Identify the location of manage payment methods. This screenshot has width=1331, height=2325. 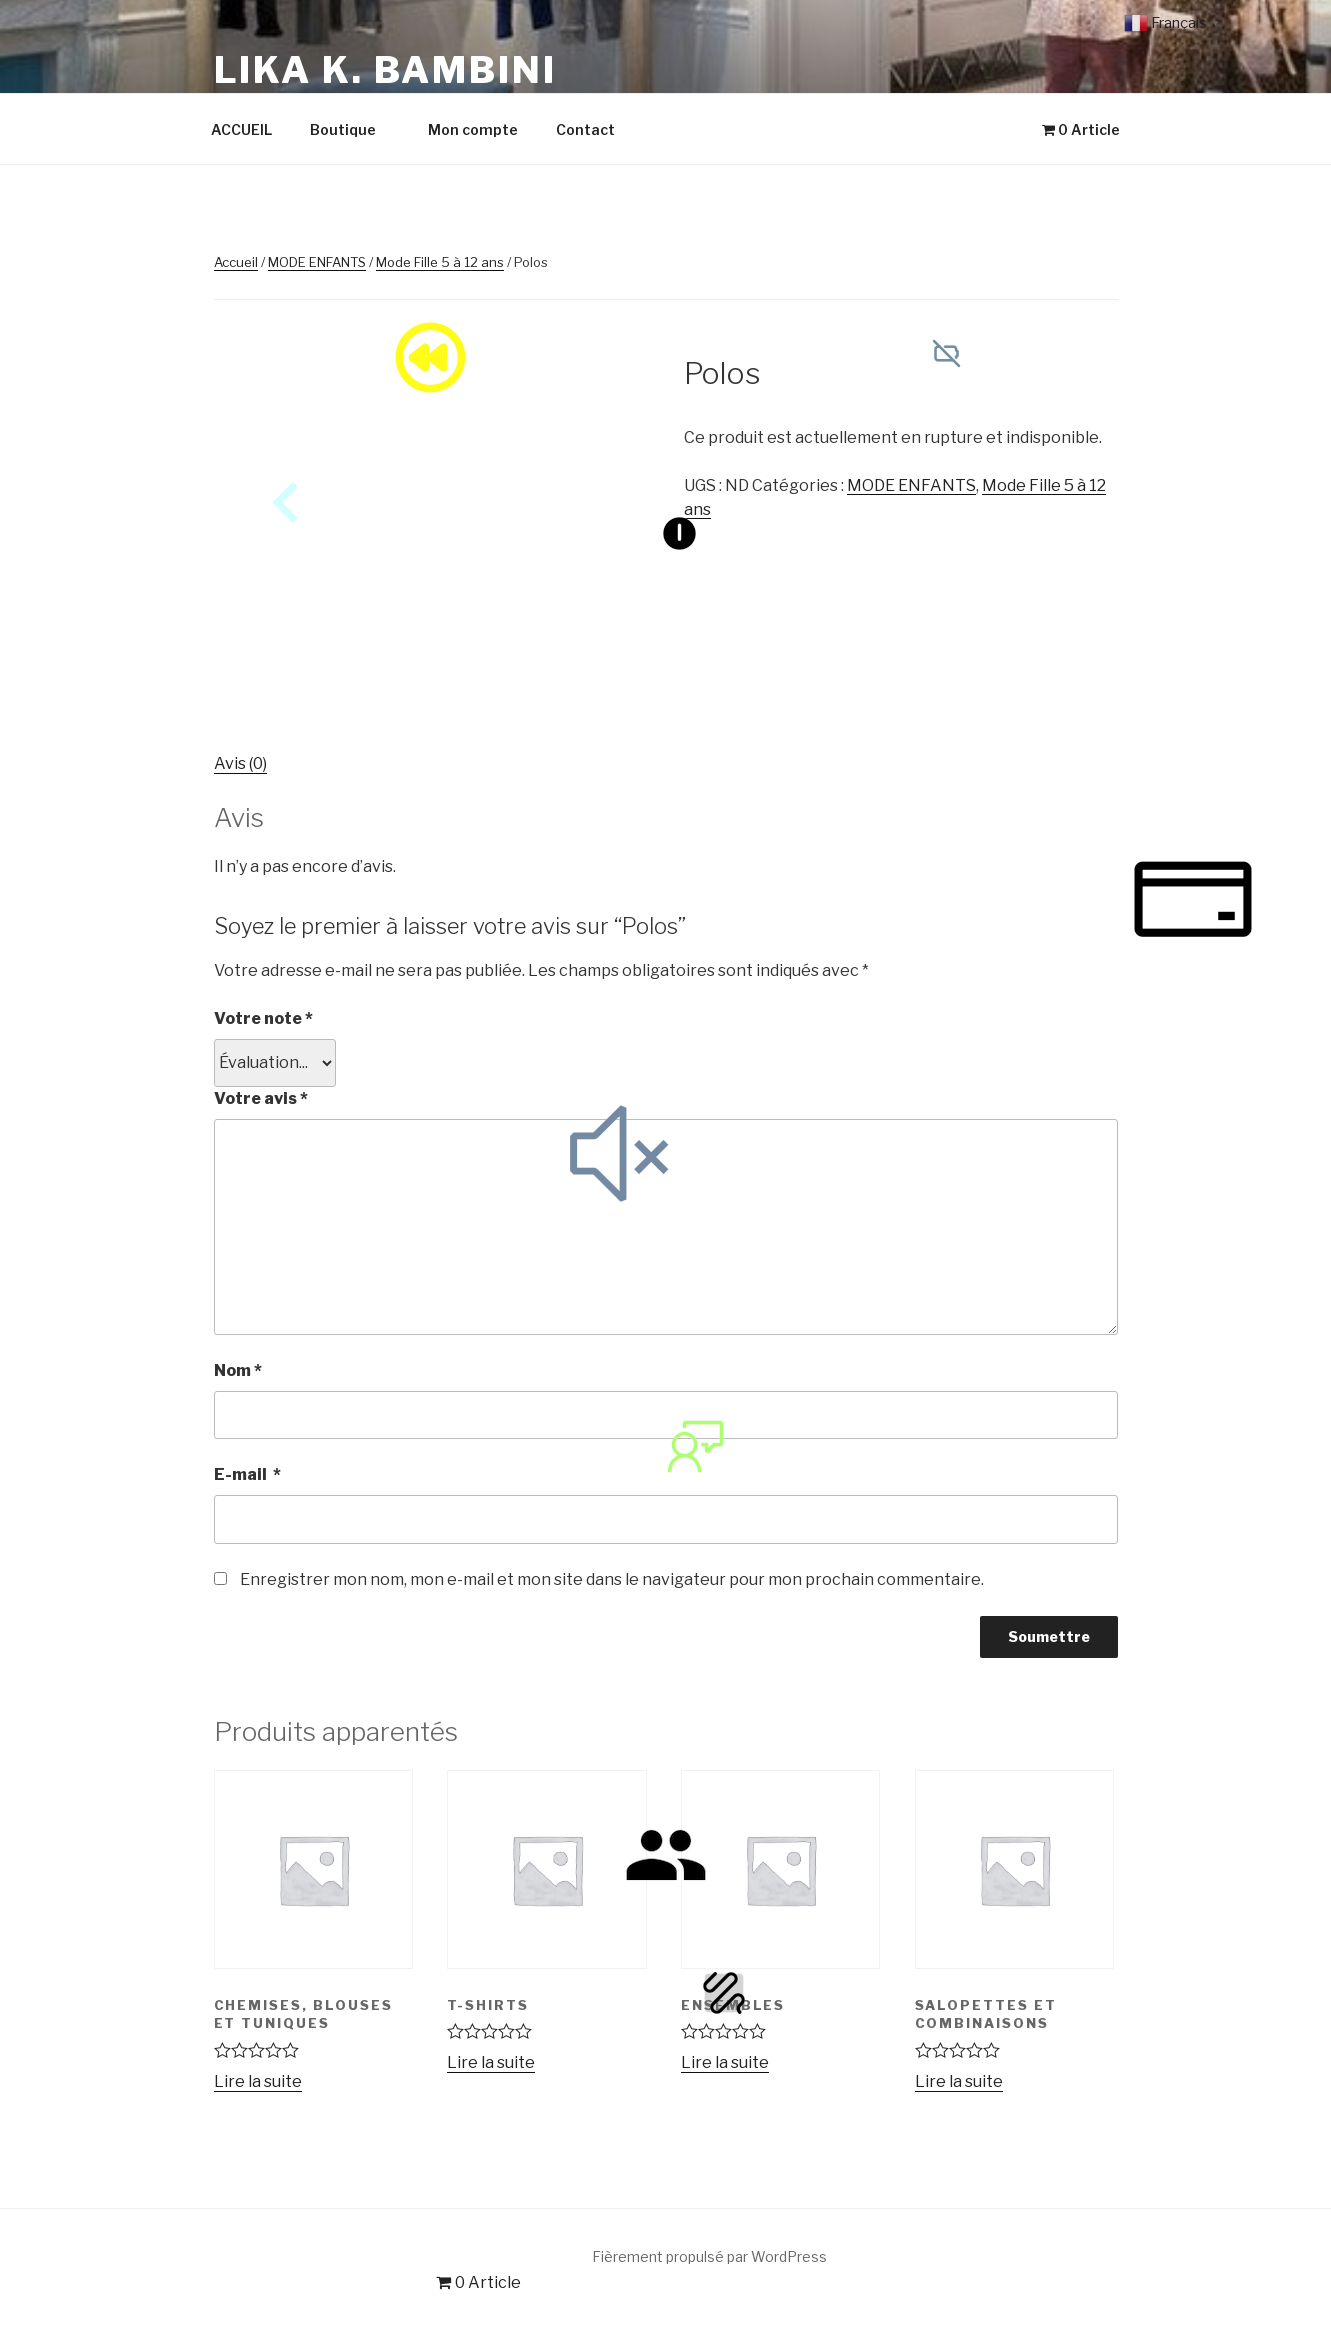
(1193, 895).